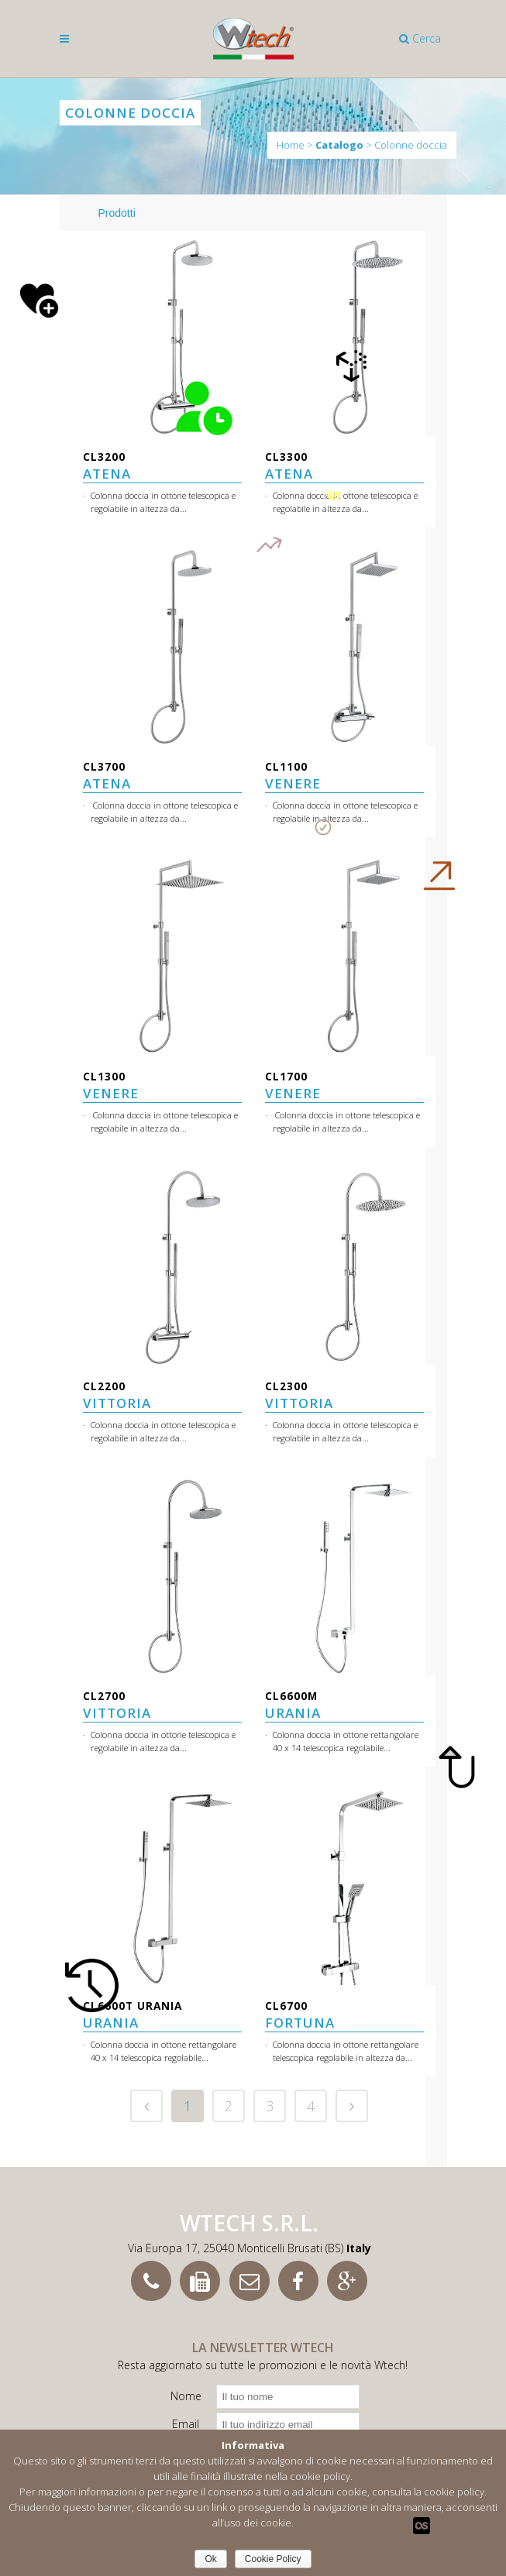  I want to click on view user's activity history or time log, so click(203, 406).